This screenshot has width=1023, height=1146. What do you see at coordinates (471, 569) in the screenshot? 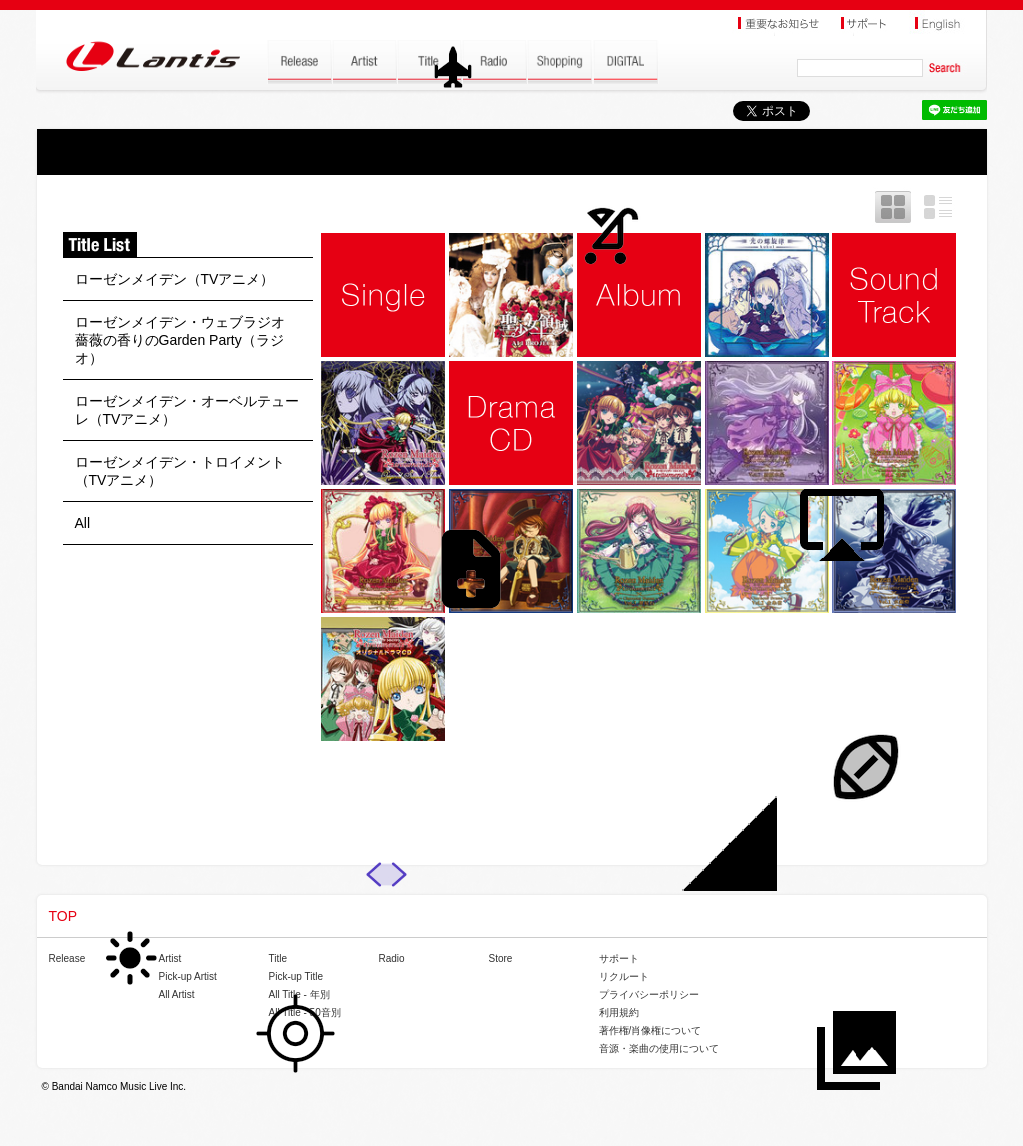
I see `access medical records or health documents` at bounding box center [471, 569].